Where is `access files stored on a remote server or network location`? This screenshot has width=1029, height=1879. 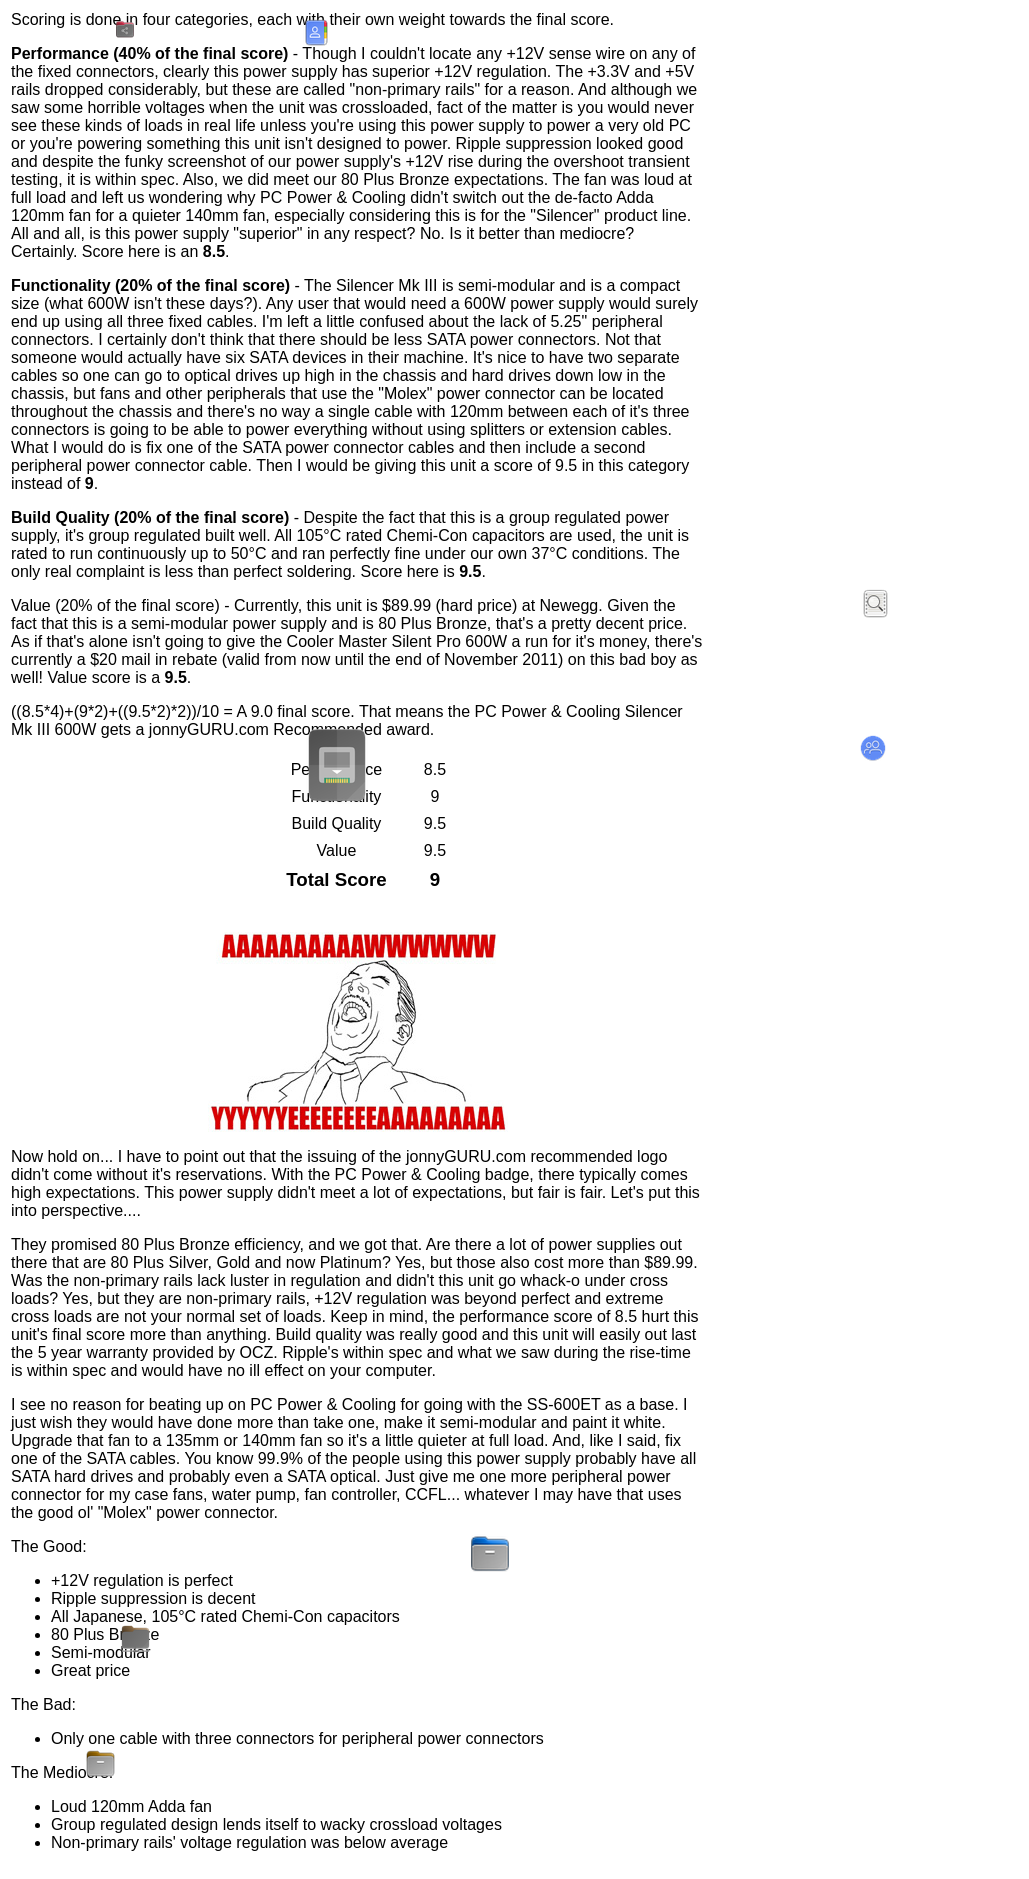 access files stored on a remote server or network location is located at coordinates (135, 1638).